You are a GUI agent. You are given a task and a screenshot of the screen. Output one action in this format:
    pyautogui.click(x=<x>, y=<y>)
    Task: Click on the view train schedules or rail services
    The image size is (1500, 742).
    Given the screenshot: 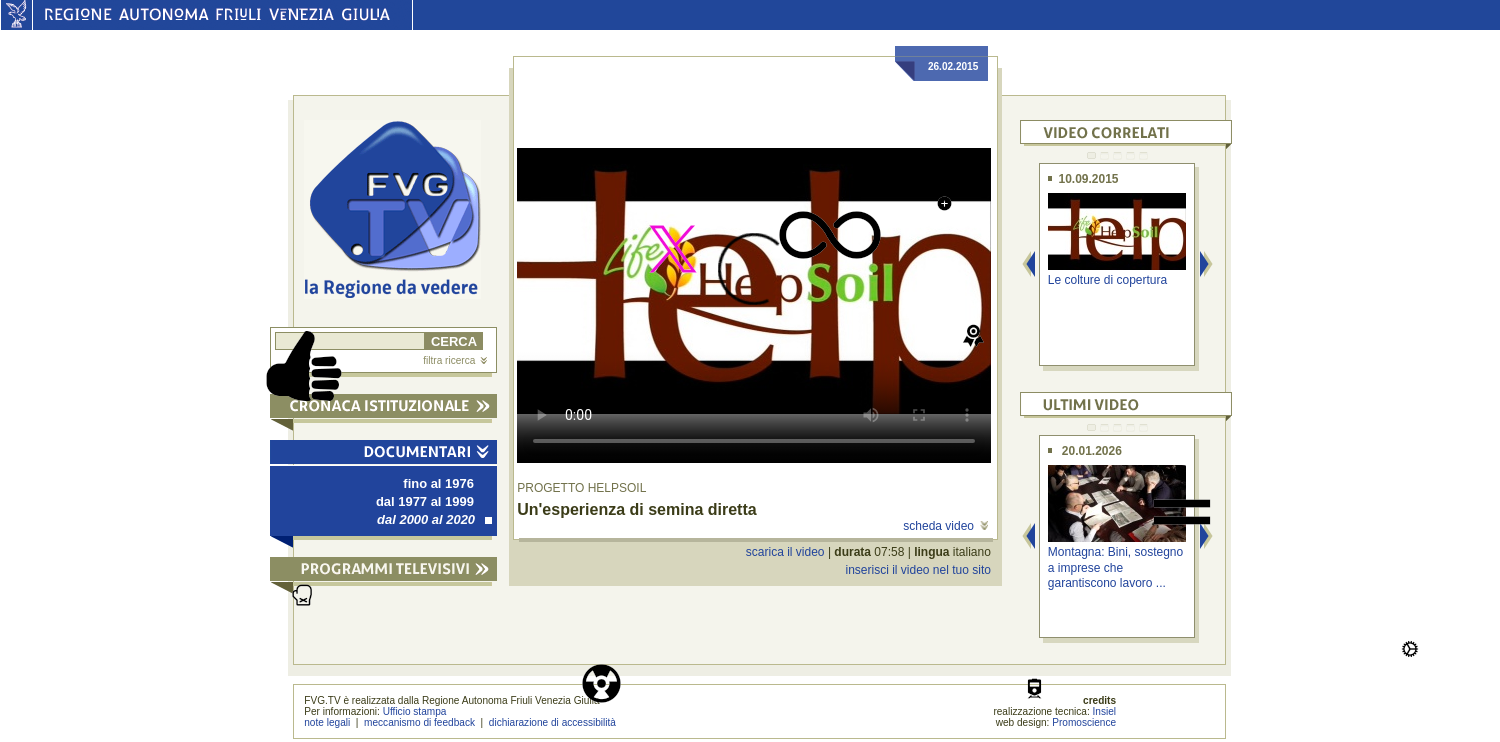 What is the action you would take?
    pyautogui.click(x=1034, y=688)
    